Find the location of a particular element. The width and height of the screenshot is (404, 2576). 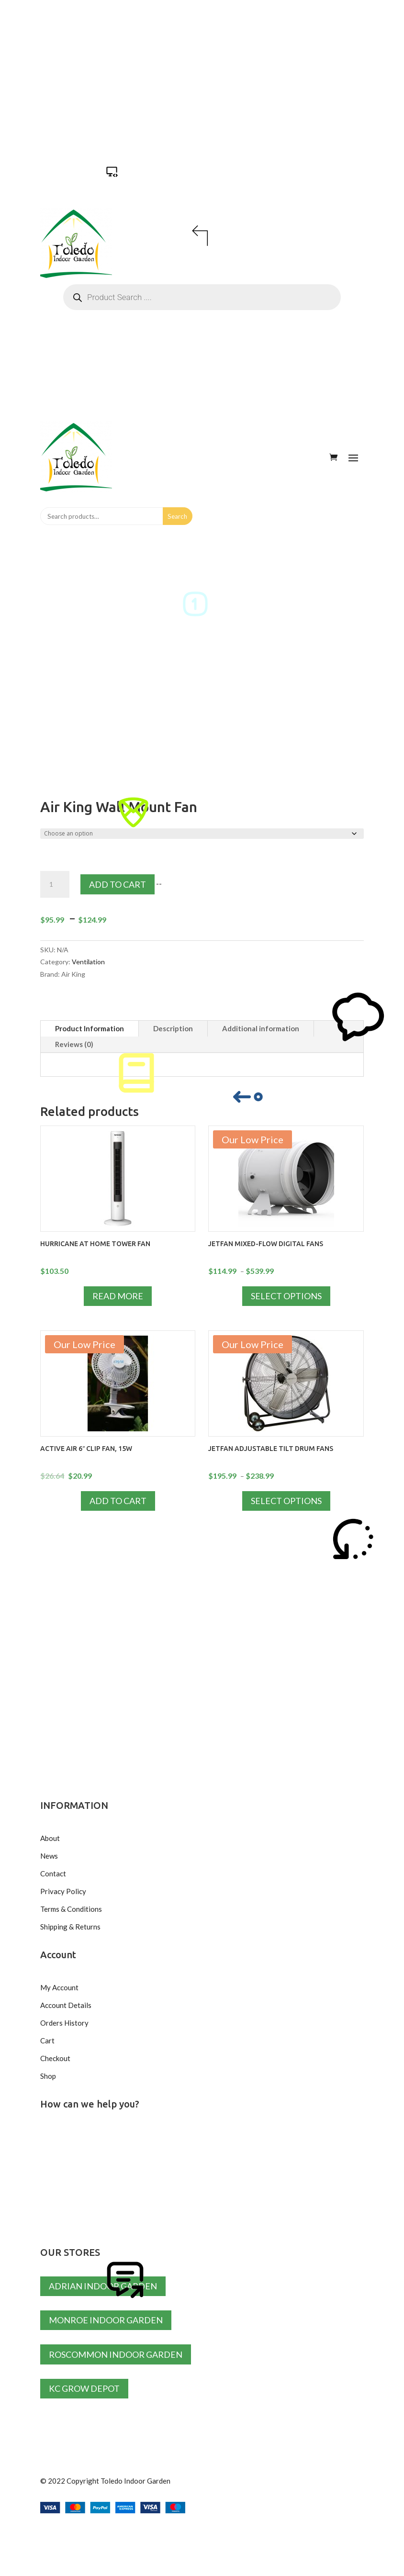

undo or go back to previous action is located at coordinates (201, 235).